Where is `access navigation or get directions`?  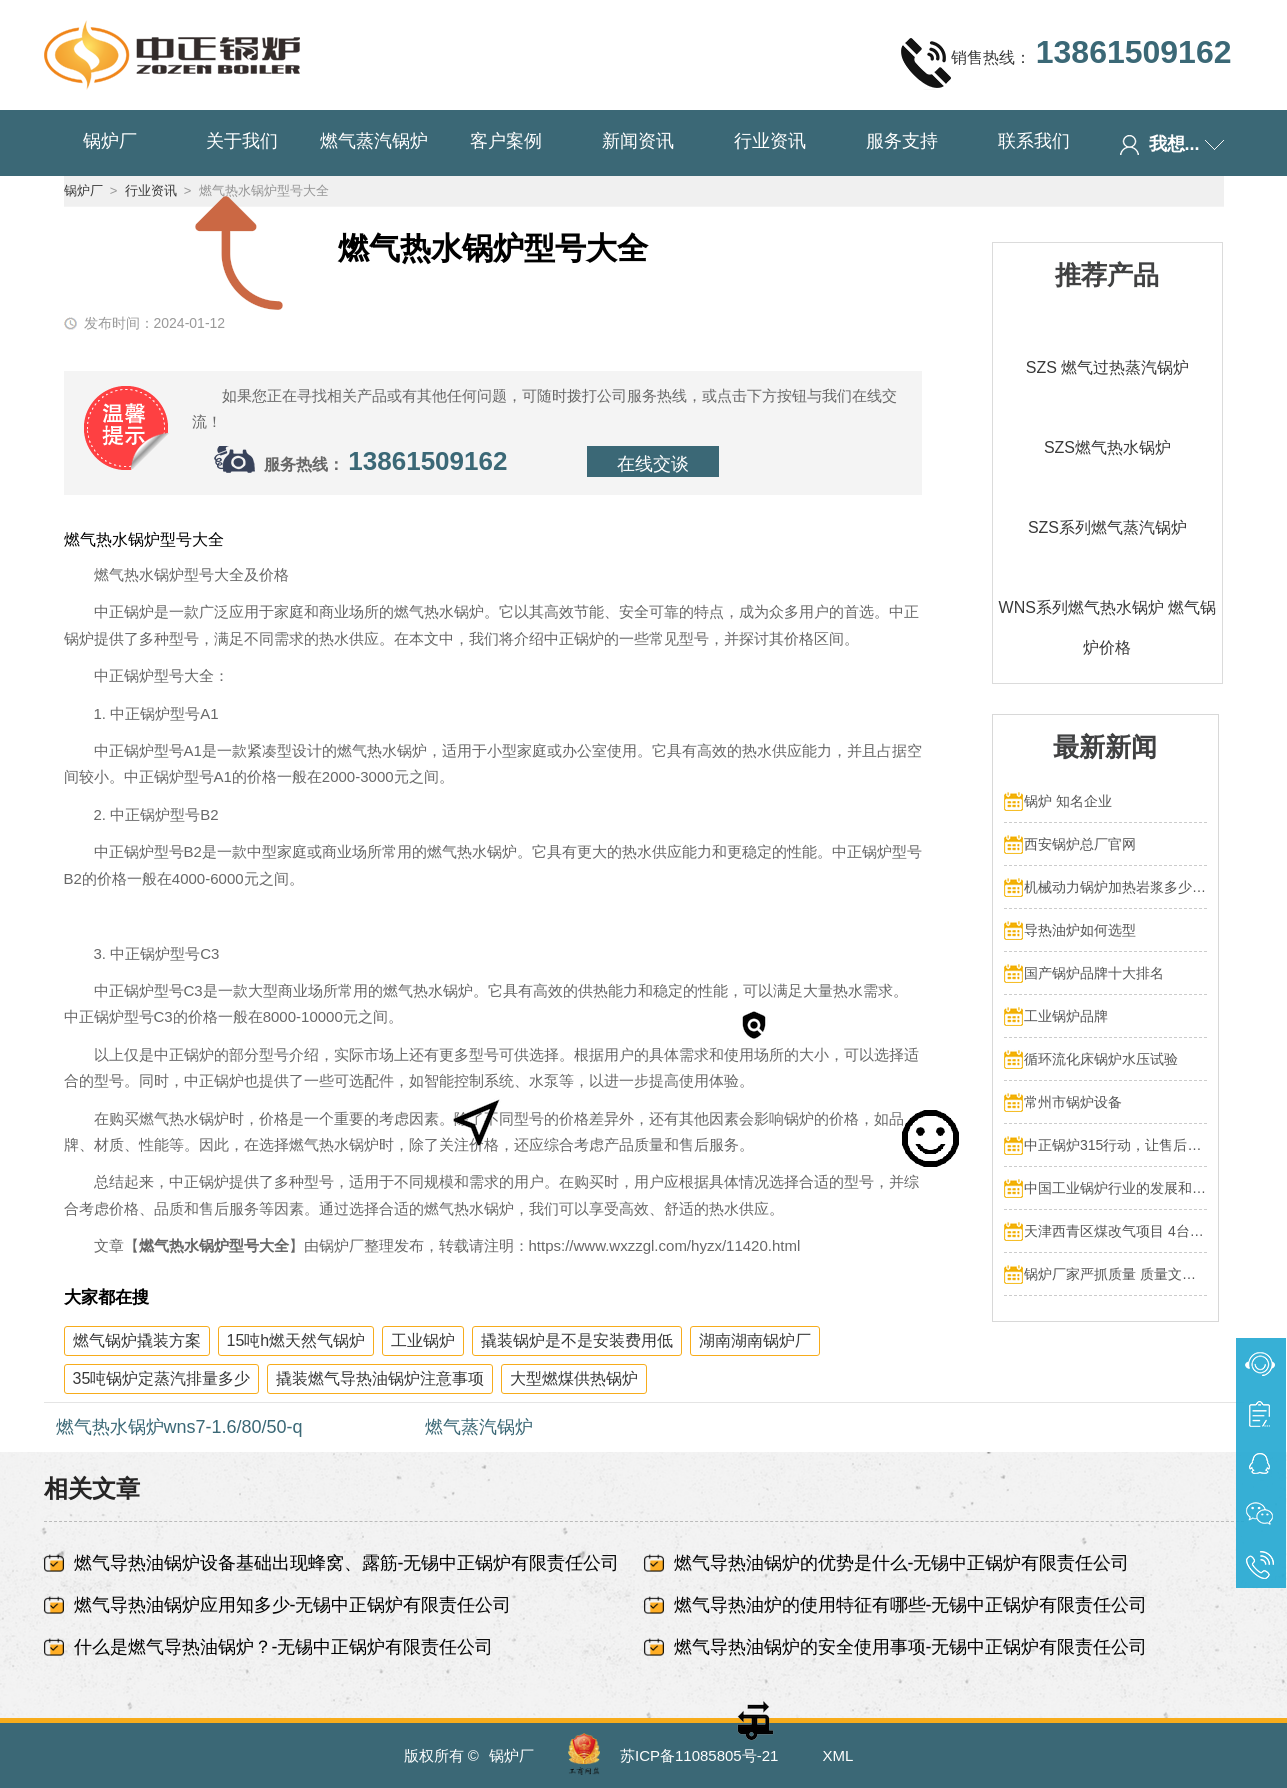
access navigation or get directions is located at coordinates (476, 1122).